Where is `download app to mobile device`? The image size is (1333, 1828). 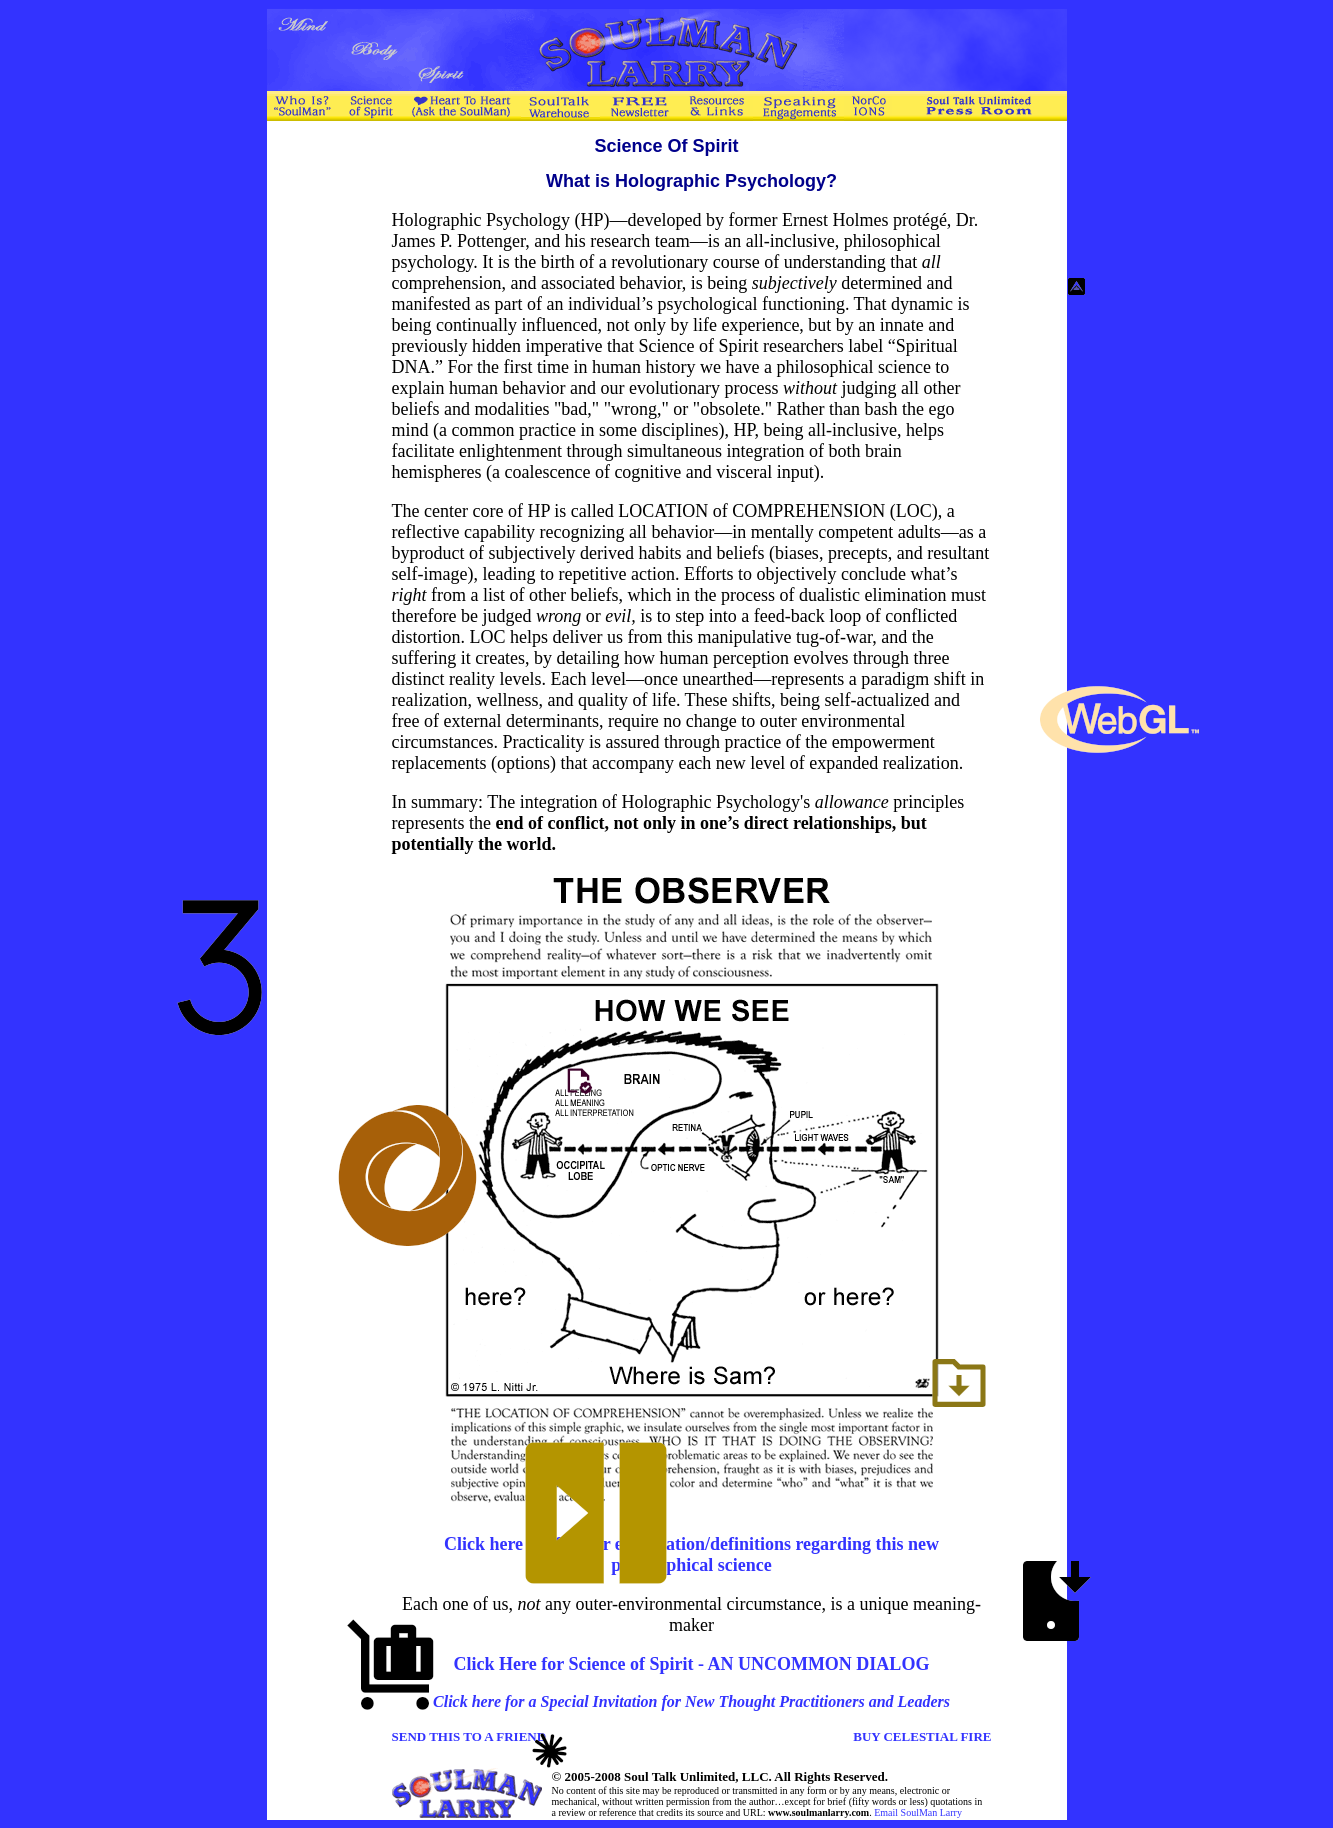
download app to mobile device is located at coordinates (1051, 1601).